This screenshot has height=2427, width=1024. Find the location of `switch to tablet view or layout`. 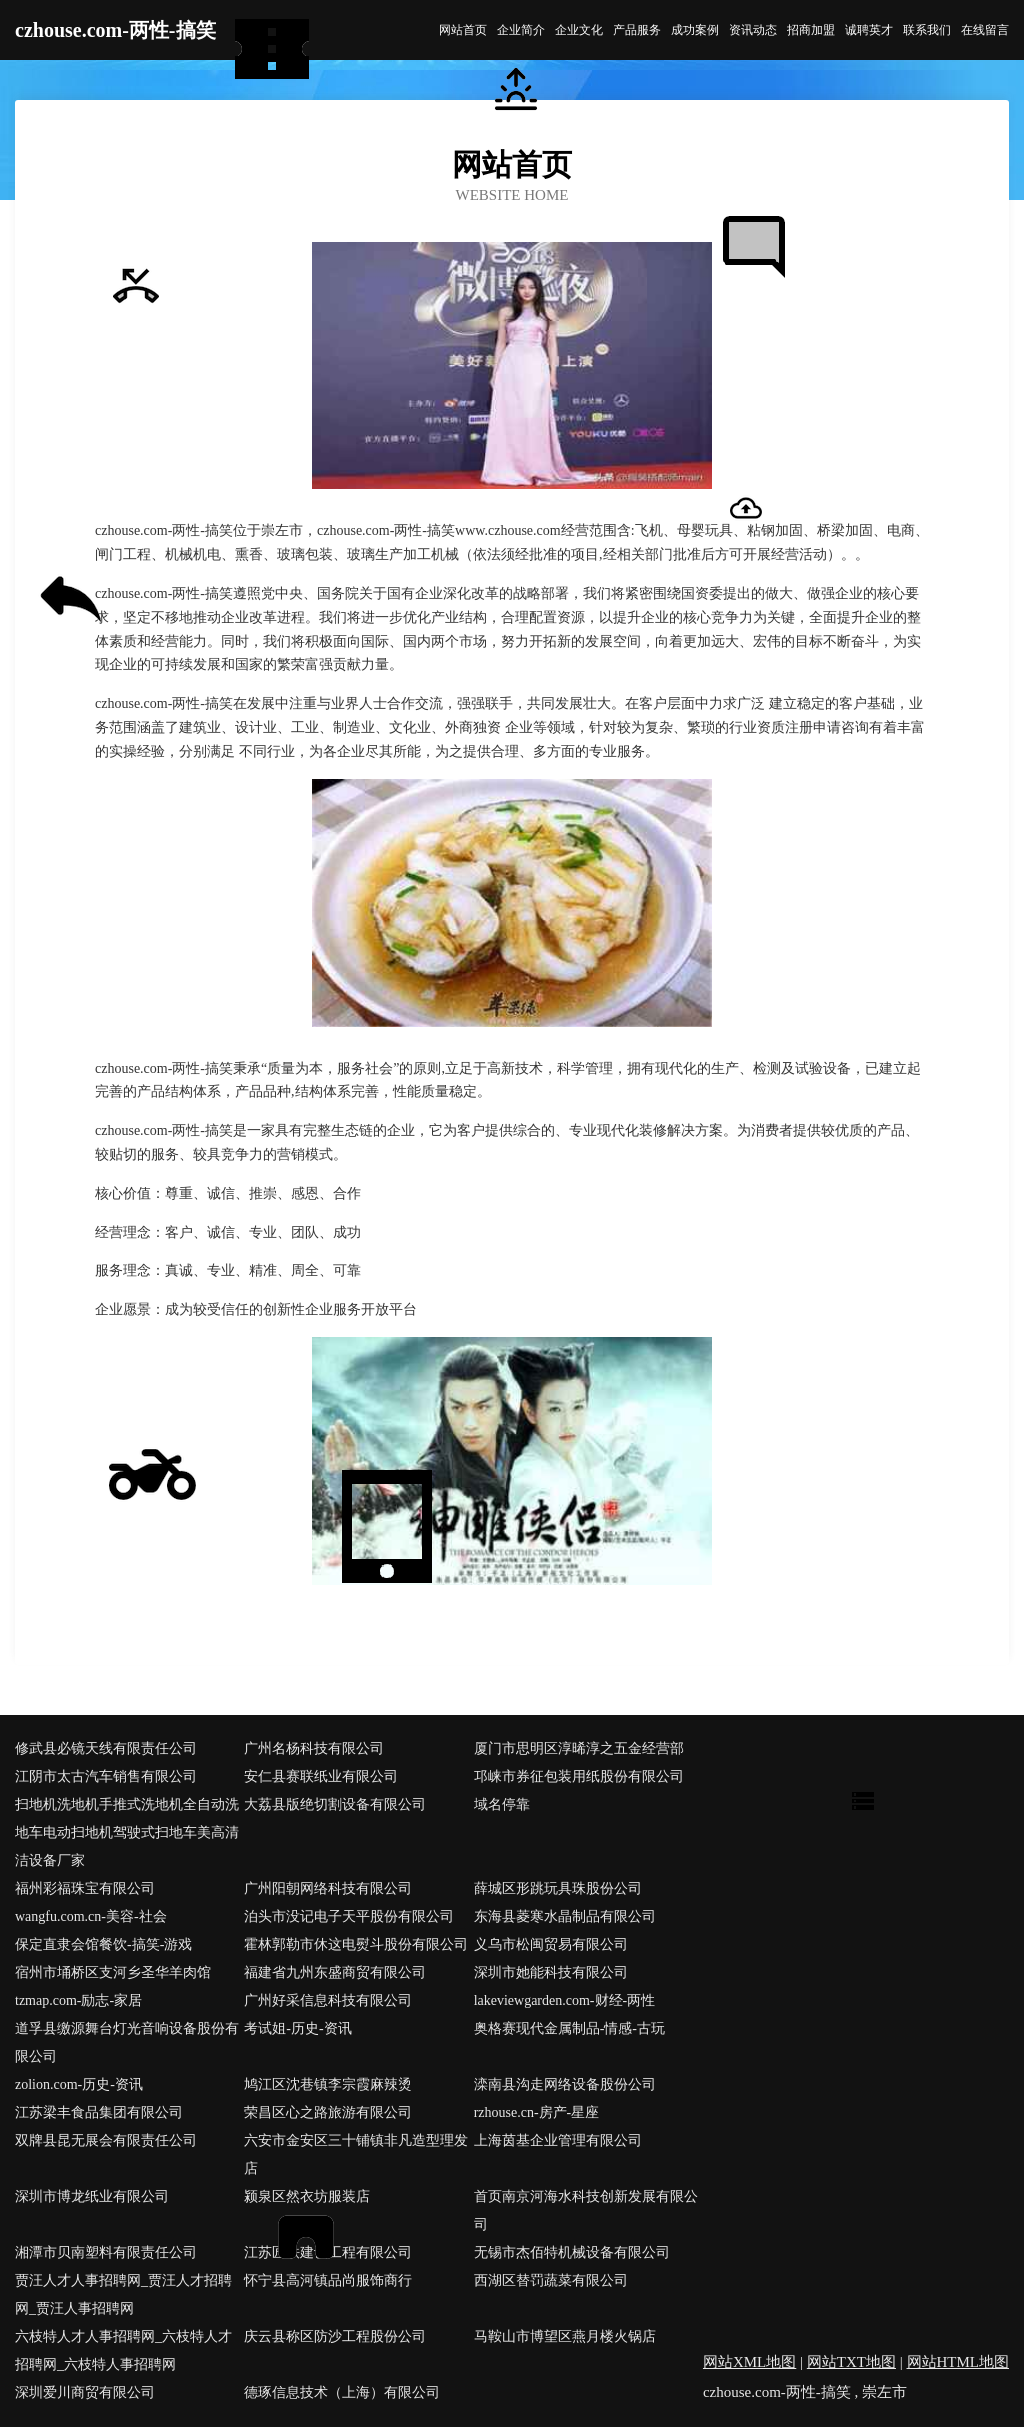

switch to tablet view or layout is located at coordinates (389, 1526).